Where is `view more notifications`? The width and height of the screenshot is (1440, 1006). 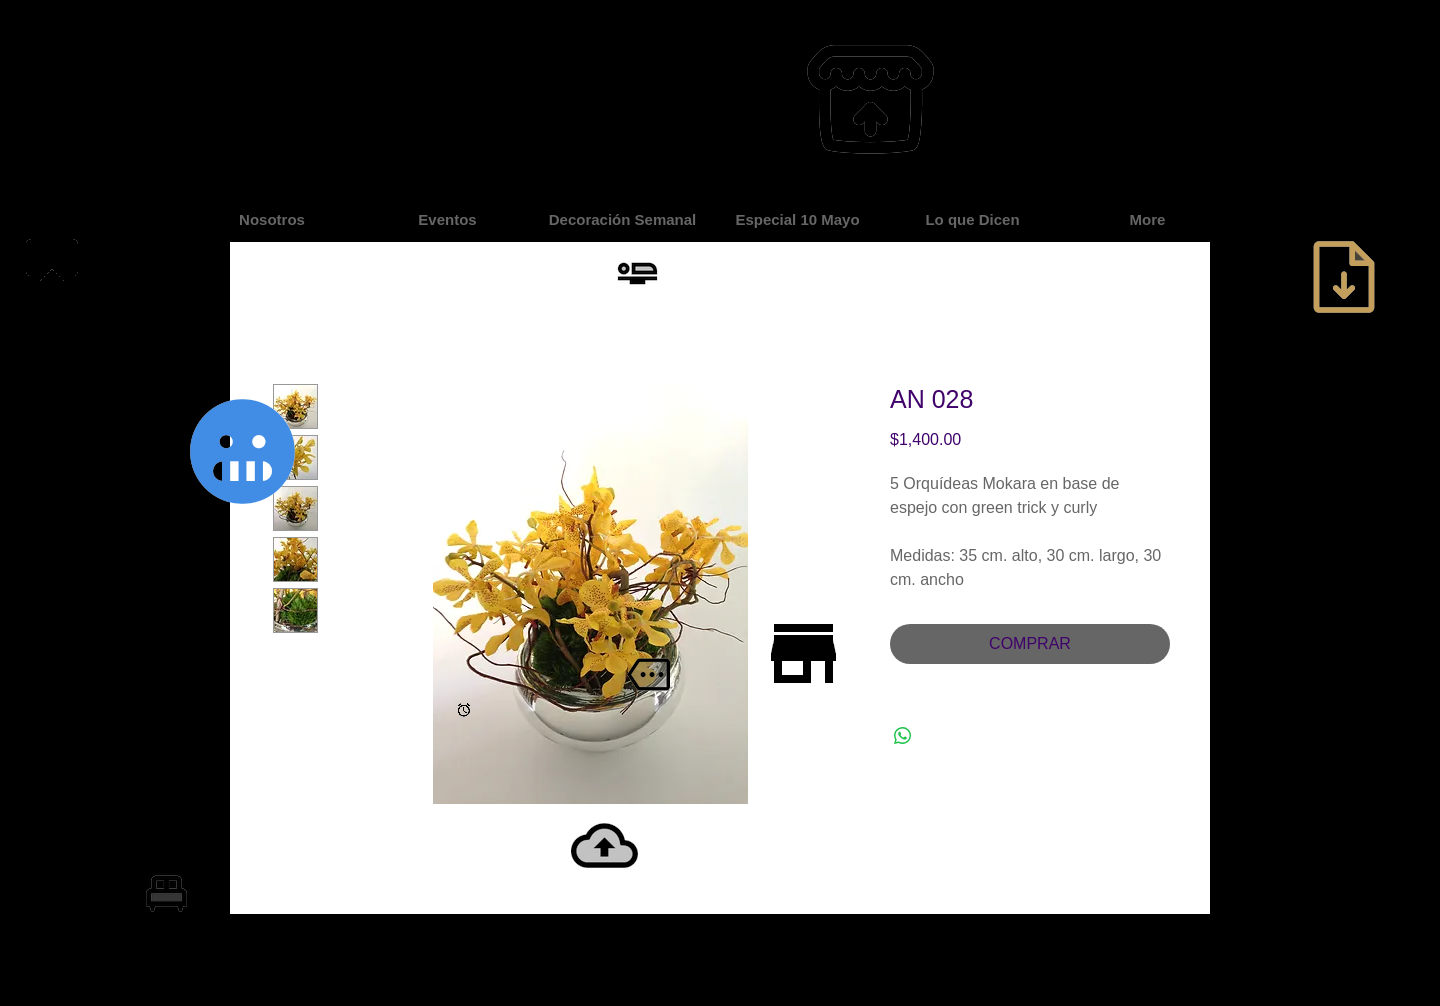 view more notifications is located at coordinates (648, 674).